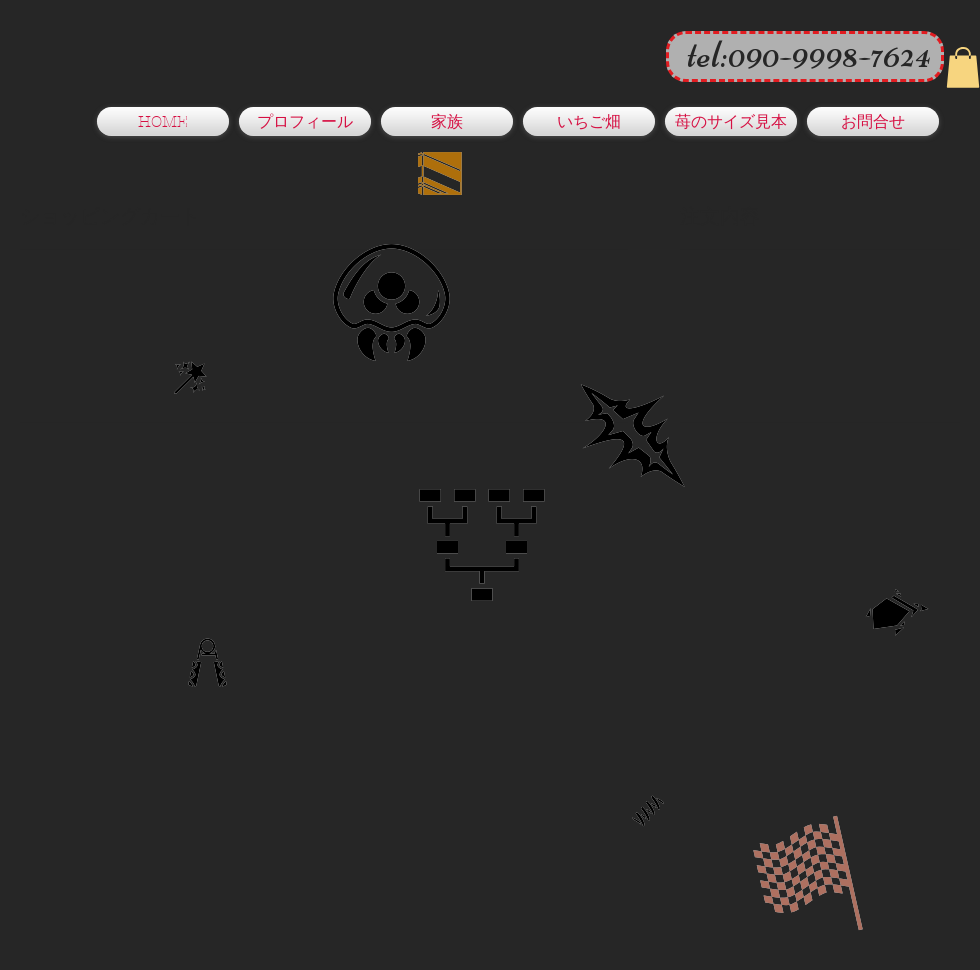  What do you see at coordinates (482, 545) in the screenshot?
I see `view family tree or genealogy chart` at bounding box center [482, 545].